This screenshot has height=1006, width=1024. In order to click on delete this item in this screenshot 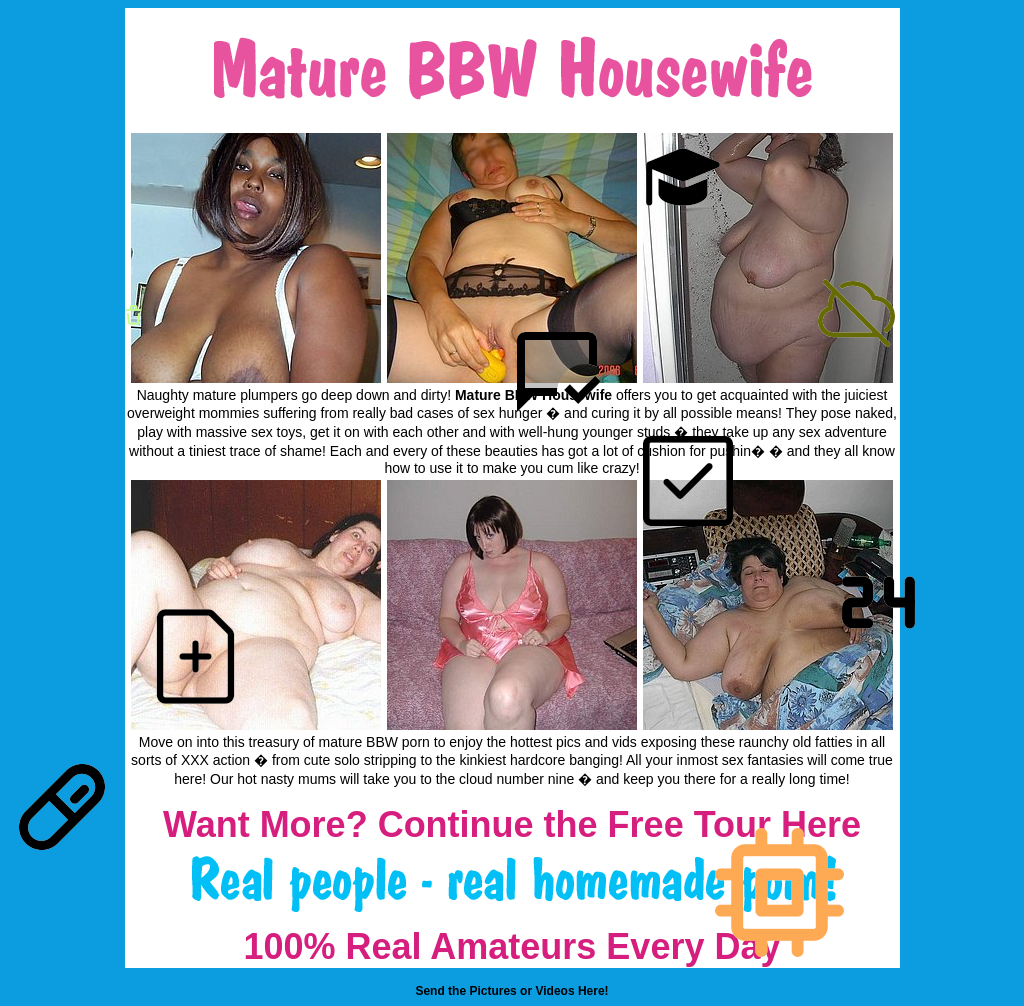, I will do `click(133, 315)`.